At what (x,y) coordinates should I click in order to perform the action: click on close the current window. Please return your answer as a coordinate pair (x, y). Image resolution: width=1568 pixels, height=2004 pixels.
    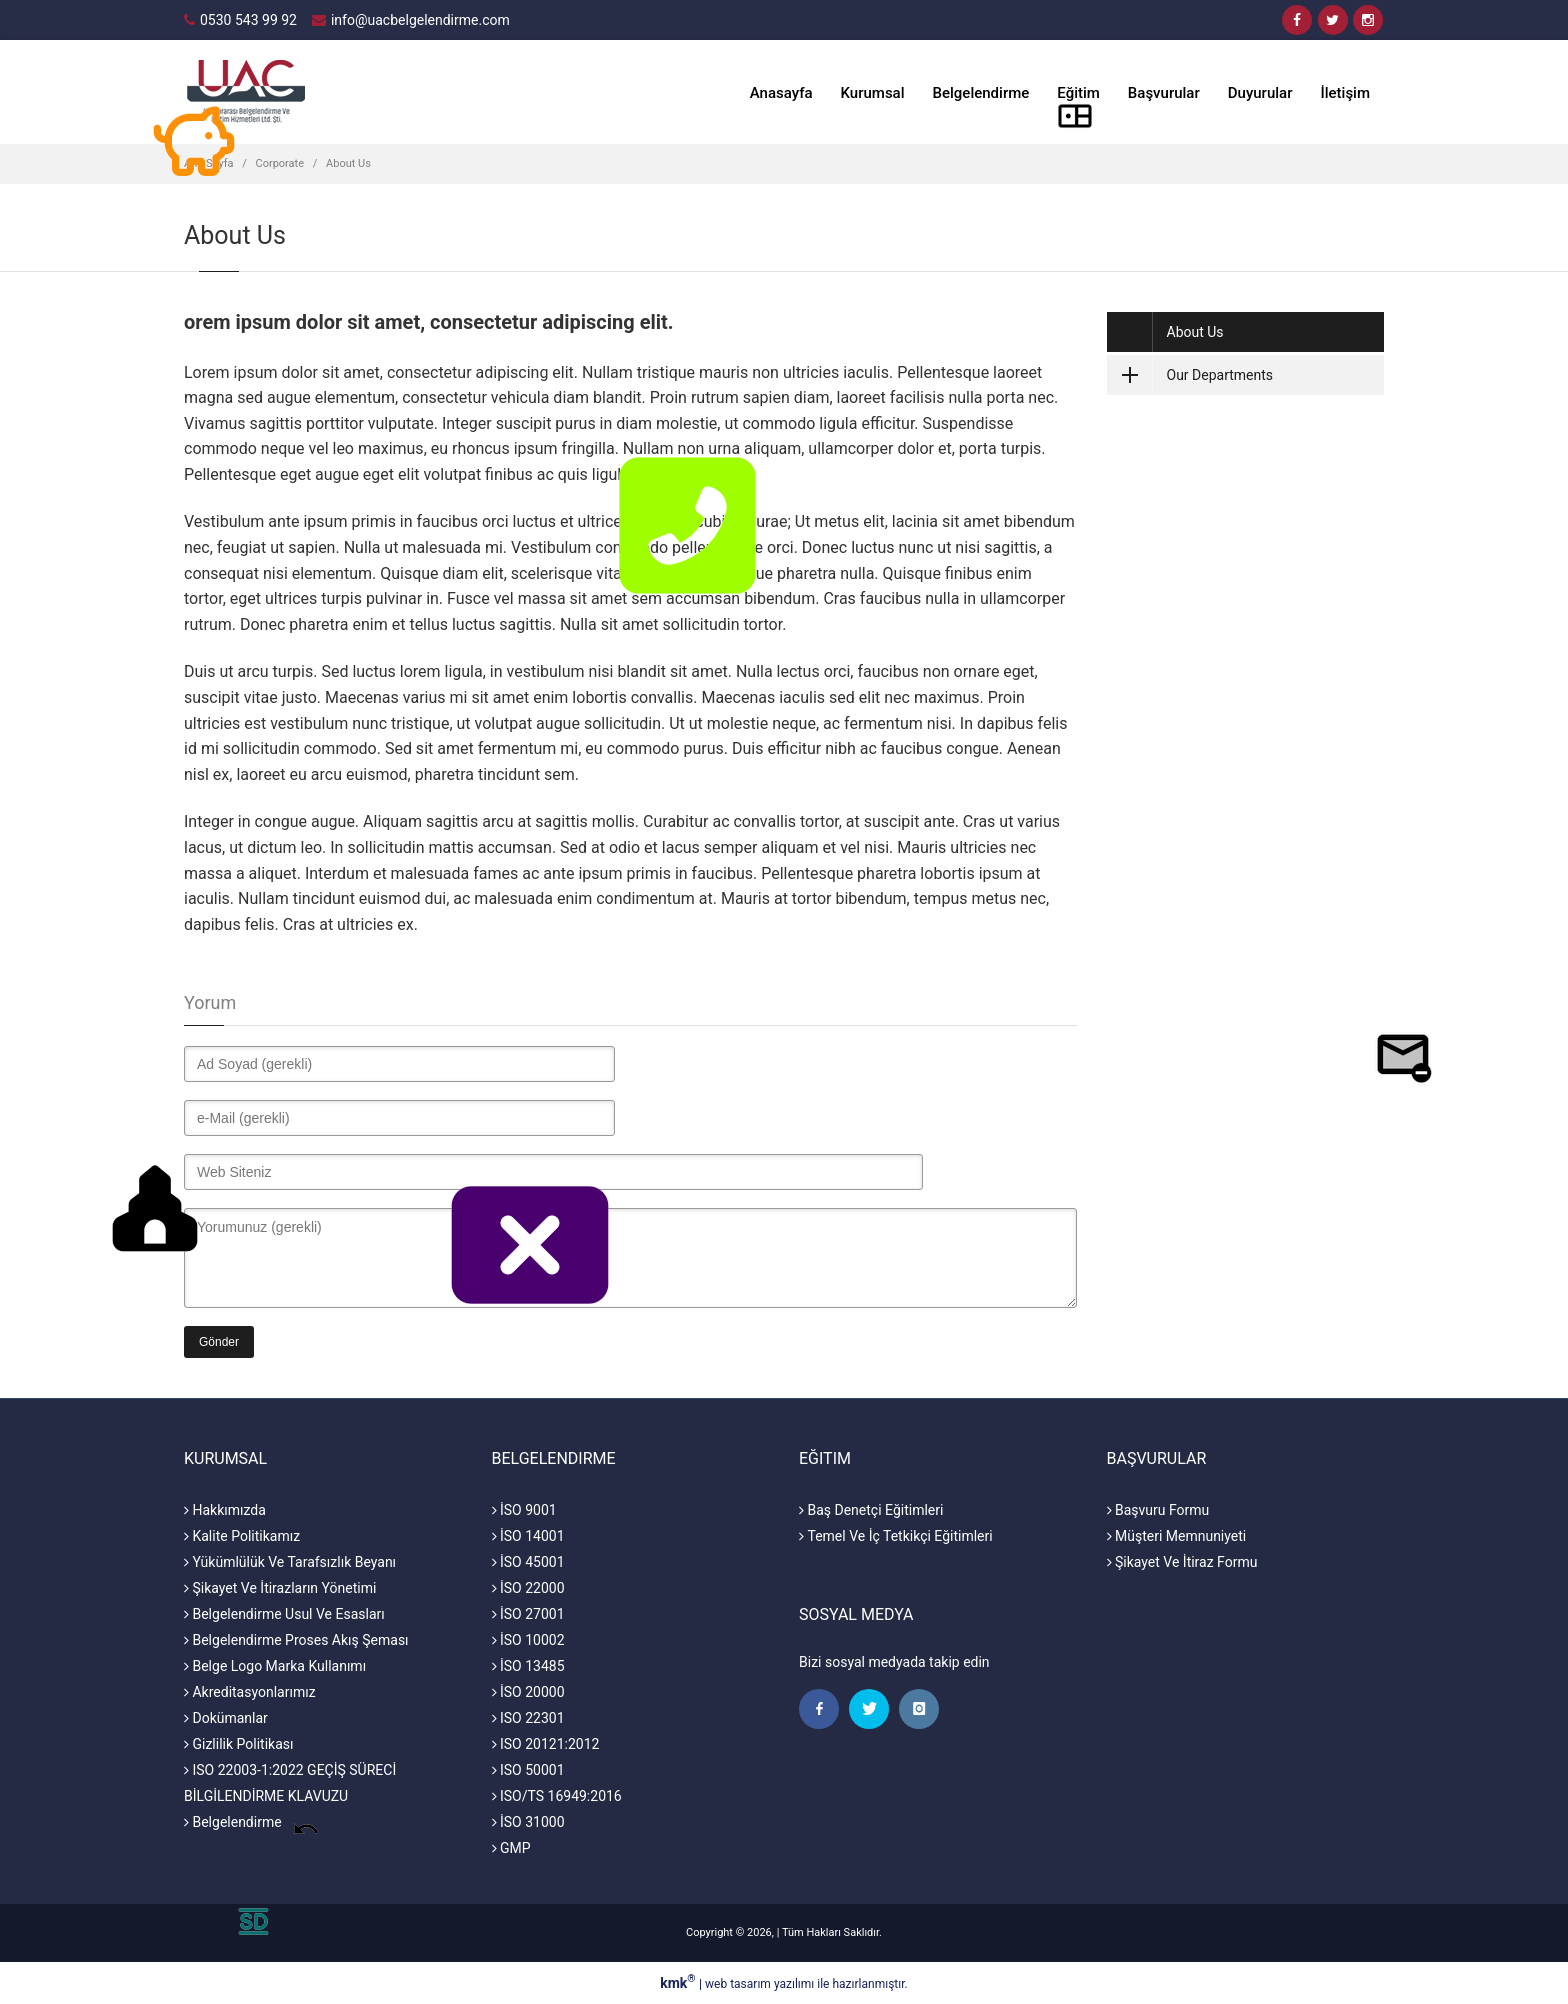
    Looking at the image, I should click on (530, 1245).